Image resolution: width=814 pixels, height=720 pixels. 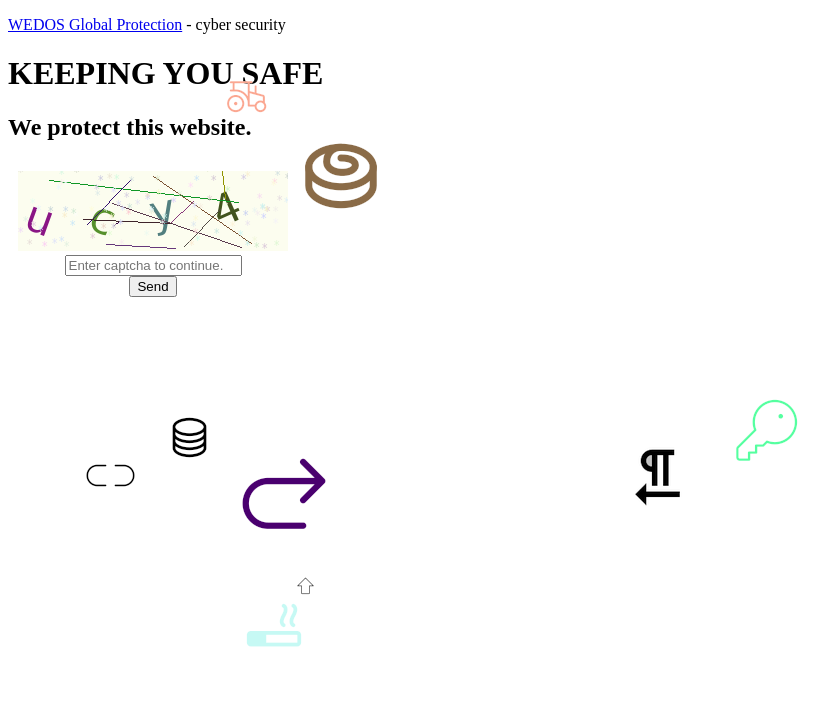 What do you see at coordinates (189, 437) in the screenshot?
I see `access database or data storage` at bounding box center [189, 437].